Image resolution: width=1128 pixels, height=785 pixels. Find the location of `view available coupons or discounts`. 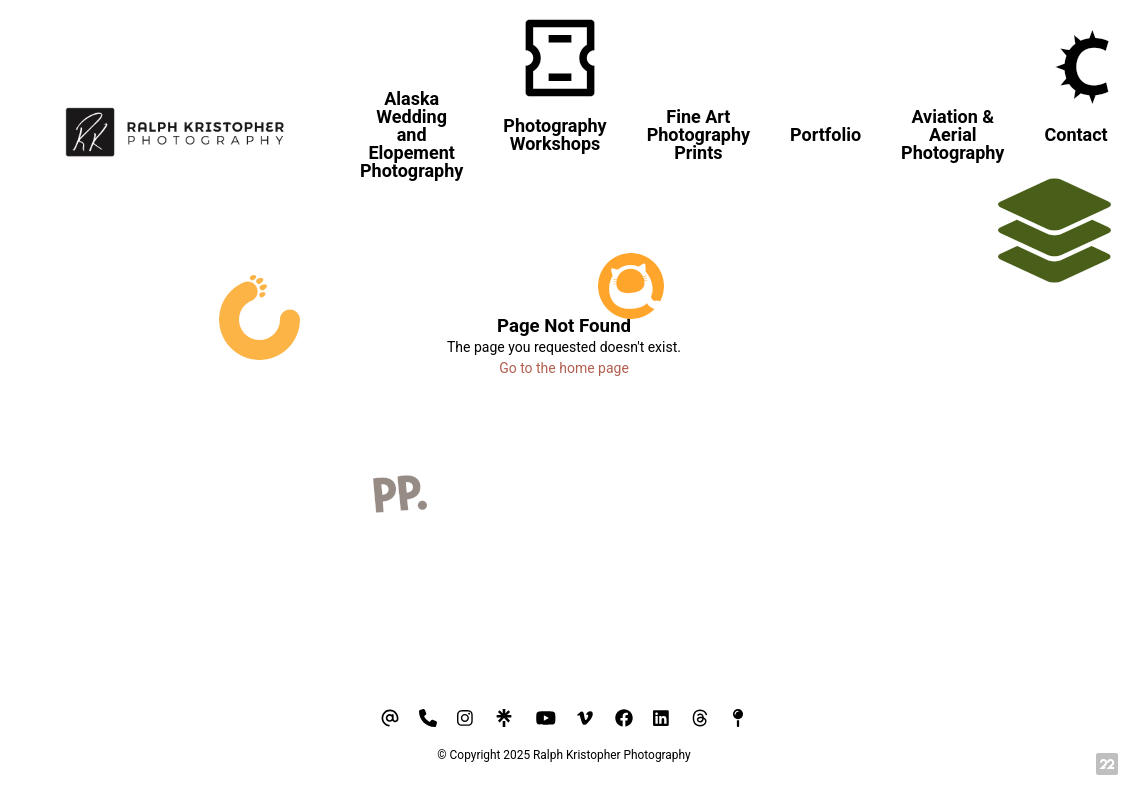

view available coupons or discounts is located at coordinates (560, 58).